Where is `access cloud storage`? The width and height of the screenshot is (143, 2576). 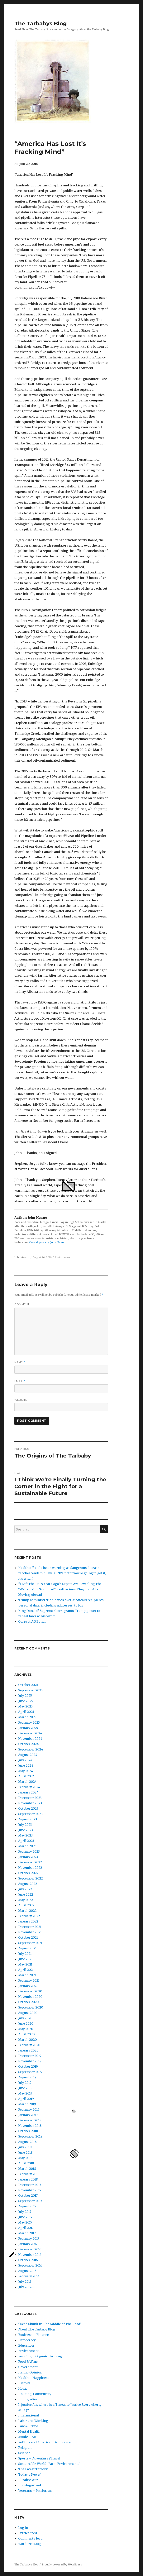
access cloud storage is located at coordinates (74, 2111).